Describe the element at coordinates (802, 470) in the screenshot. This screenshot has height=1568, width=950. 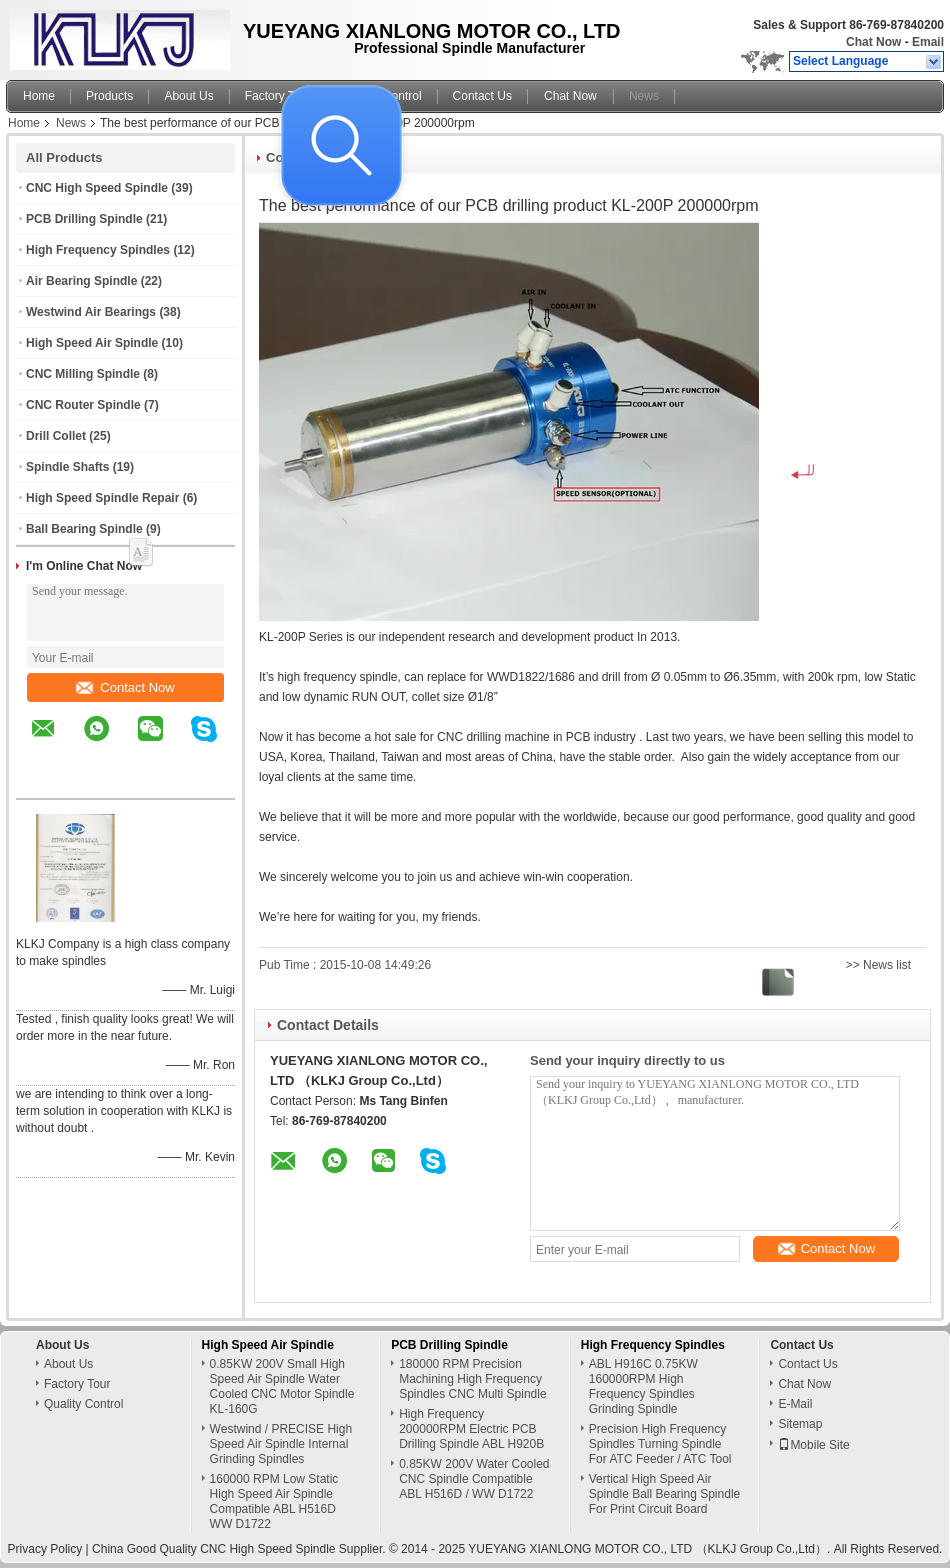
I see `reply to all recipients of an email` at that location.